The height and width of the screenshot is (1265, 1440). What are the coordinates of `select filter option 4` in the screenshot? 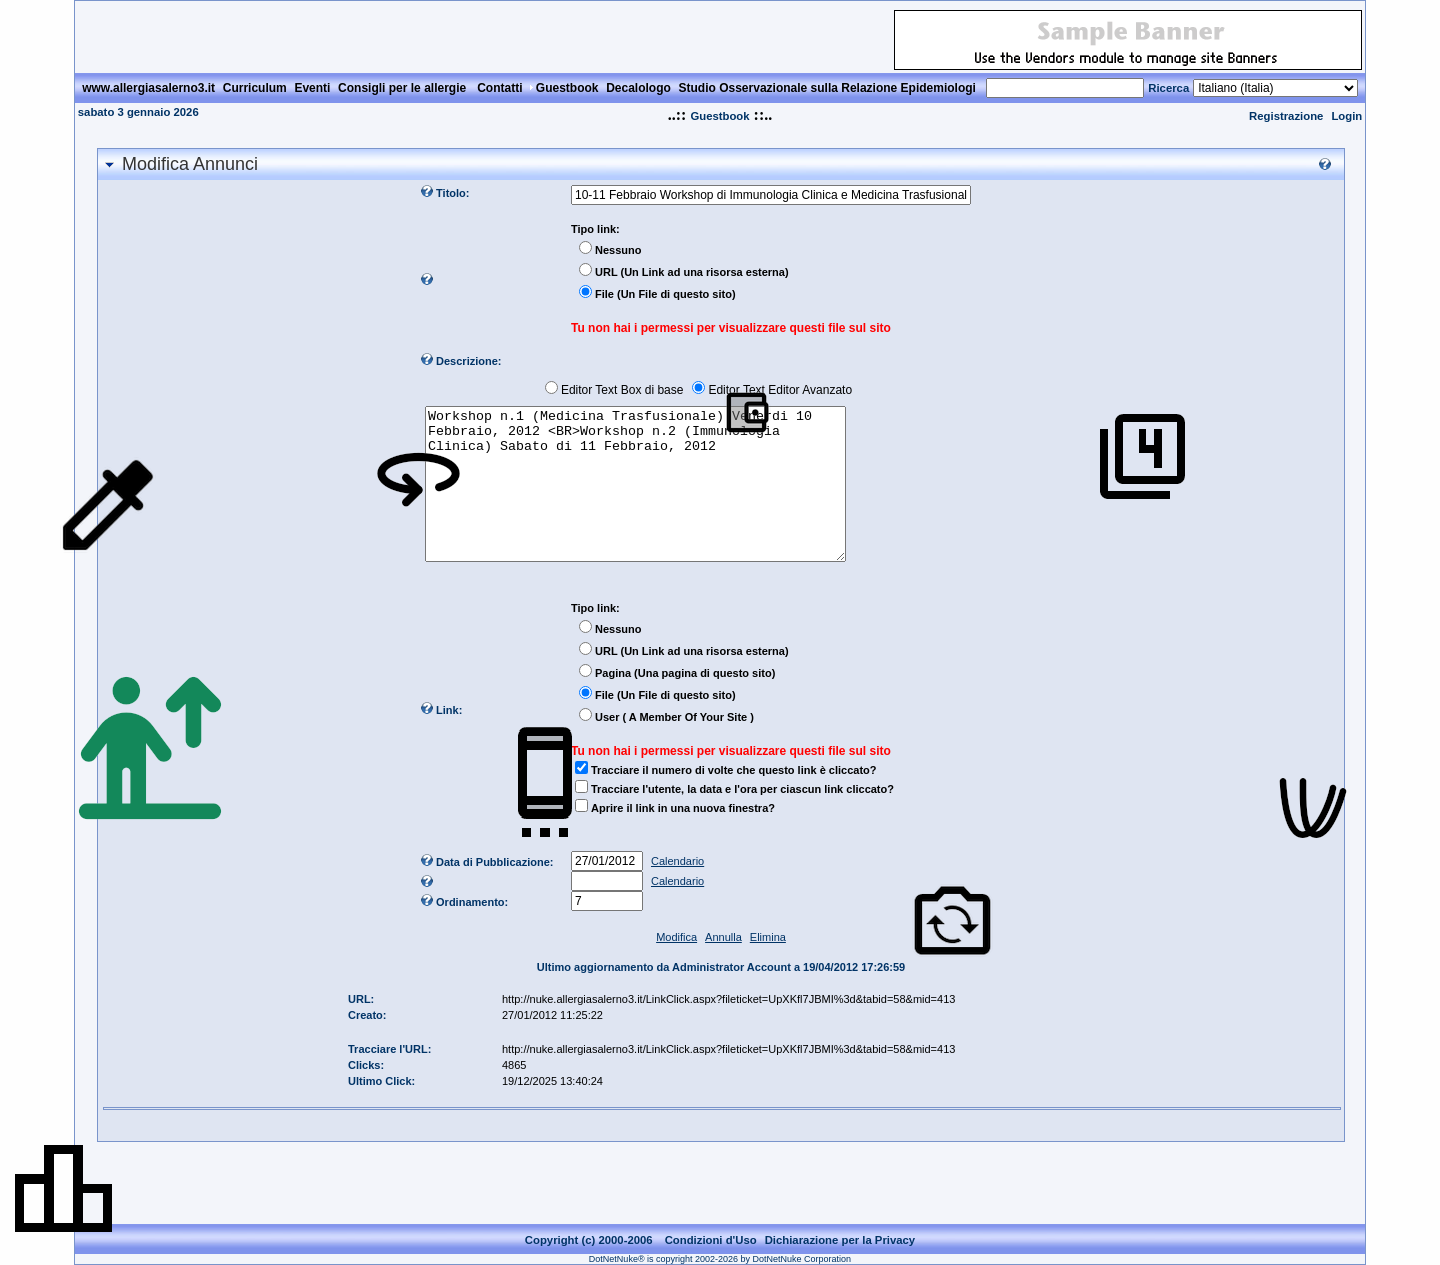 It's located at (1142, 456).